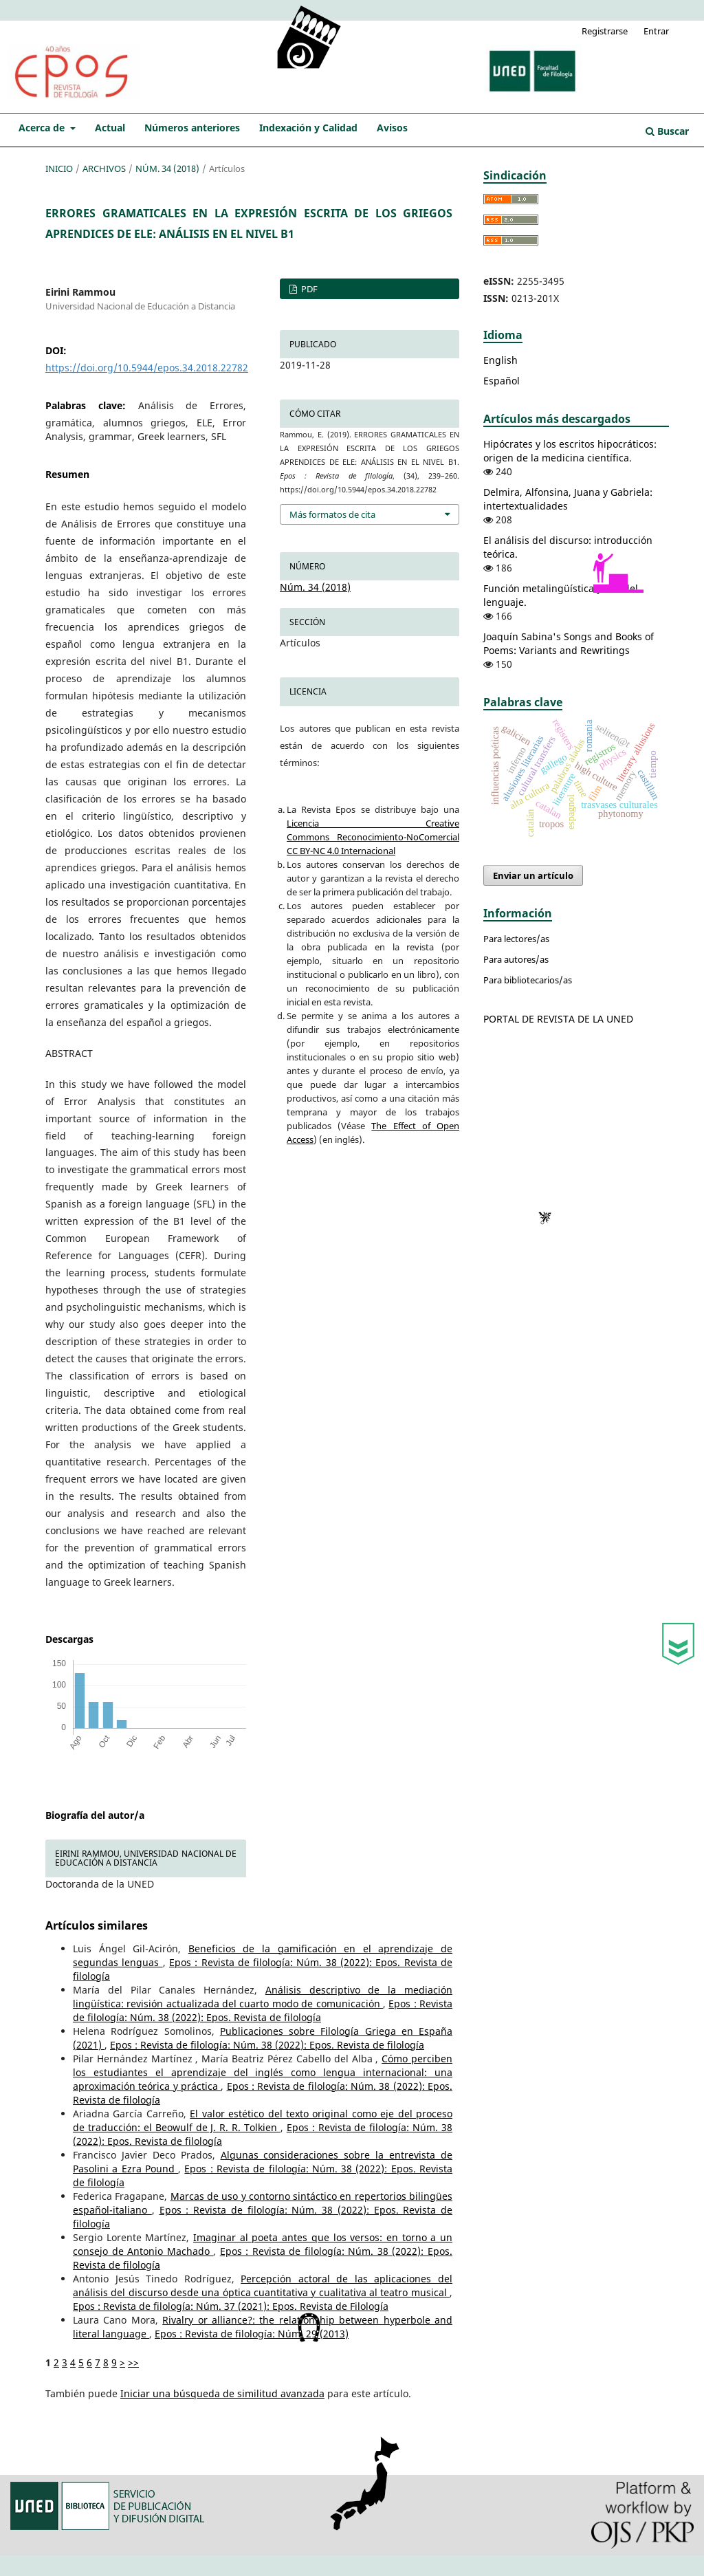 Image resolution: width=704 pixels, height=2576 pixels. Describe the element at coordinates (544, 1218) in the screenshot. I see `access quick repair or maintenance tools` at that location.